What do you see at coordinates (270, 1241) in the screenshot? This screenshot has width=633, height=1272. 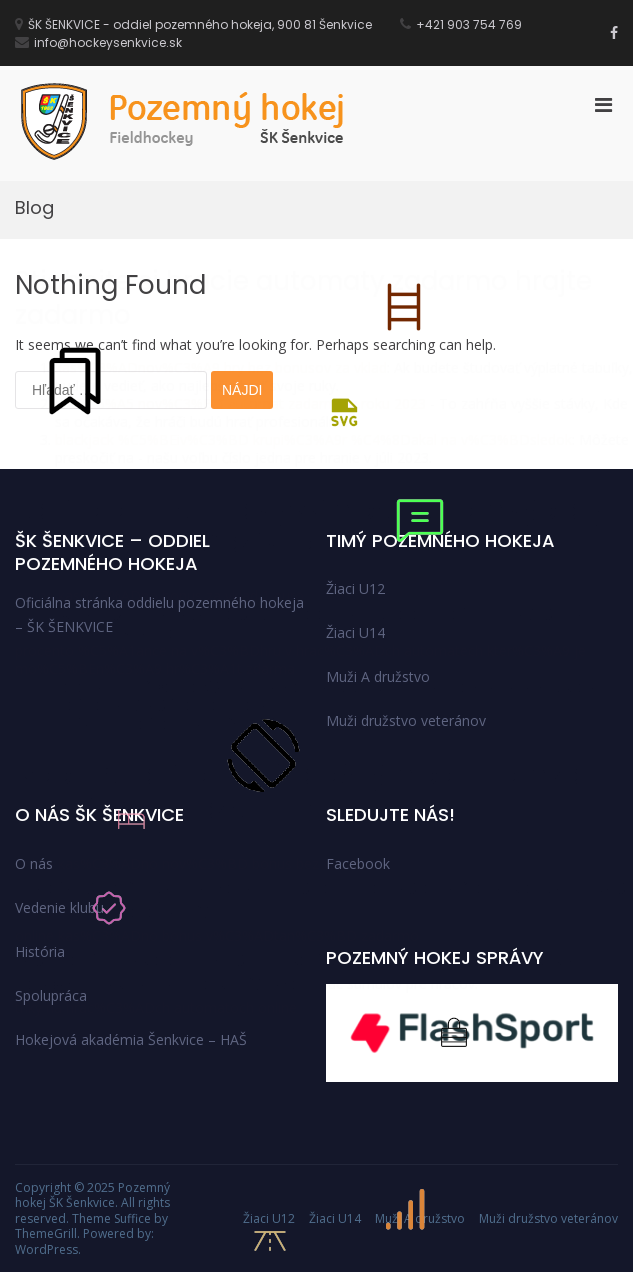 I see `view directions or navigation route` at bounding box center [270, 1241].